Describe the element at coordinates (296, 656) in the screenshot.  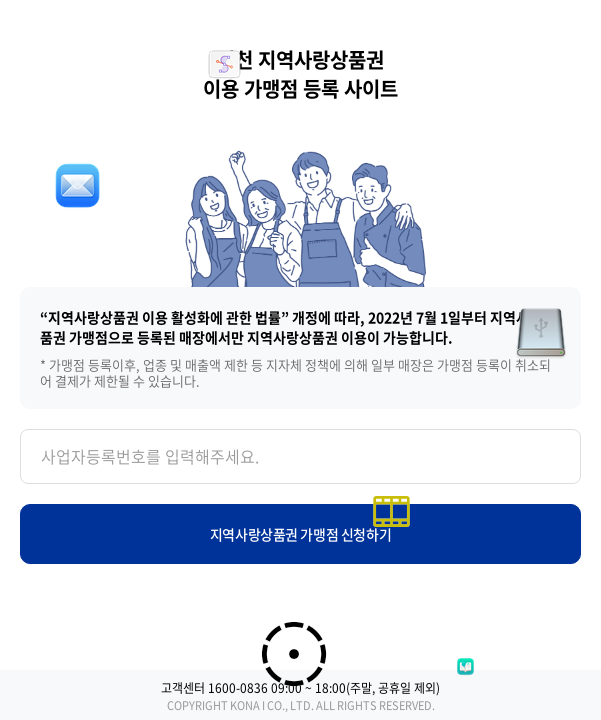
I see `create a new draft issue` at that location.